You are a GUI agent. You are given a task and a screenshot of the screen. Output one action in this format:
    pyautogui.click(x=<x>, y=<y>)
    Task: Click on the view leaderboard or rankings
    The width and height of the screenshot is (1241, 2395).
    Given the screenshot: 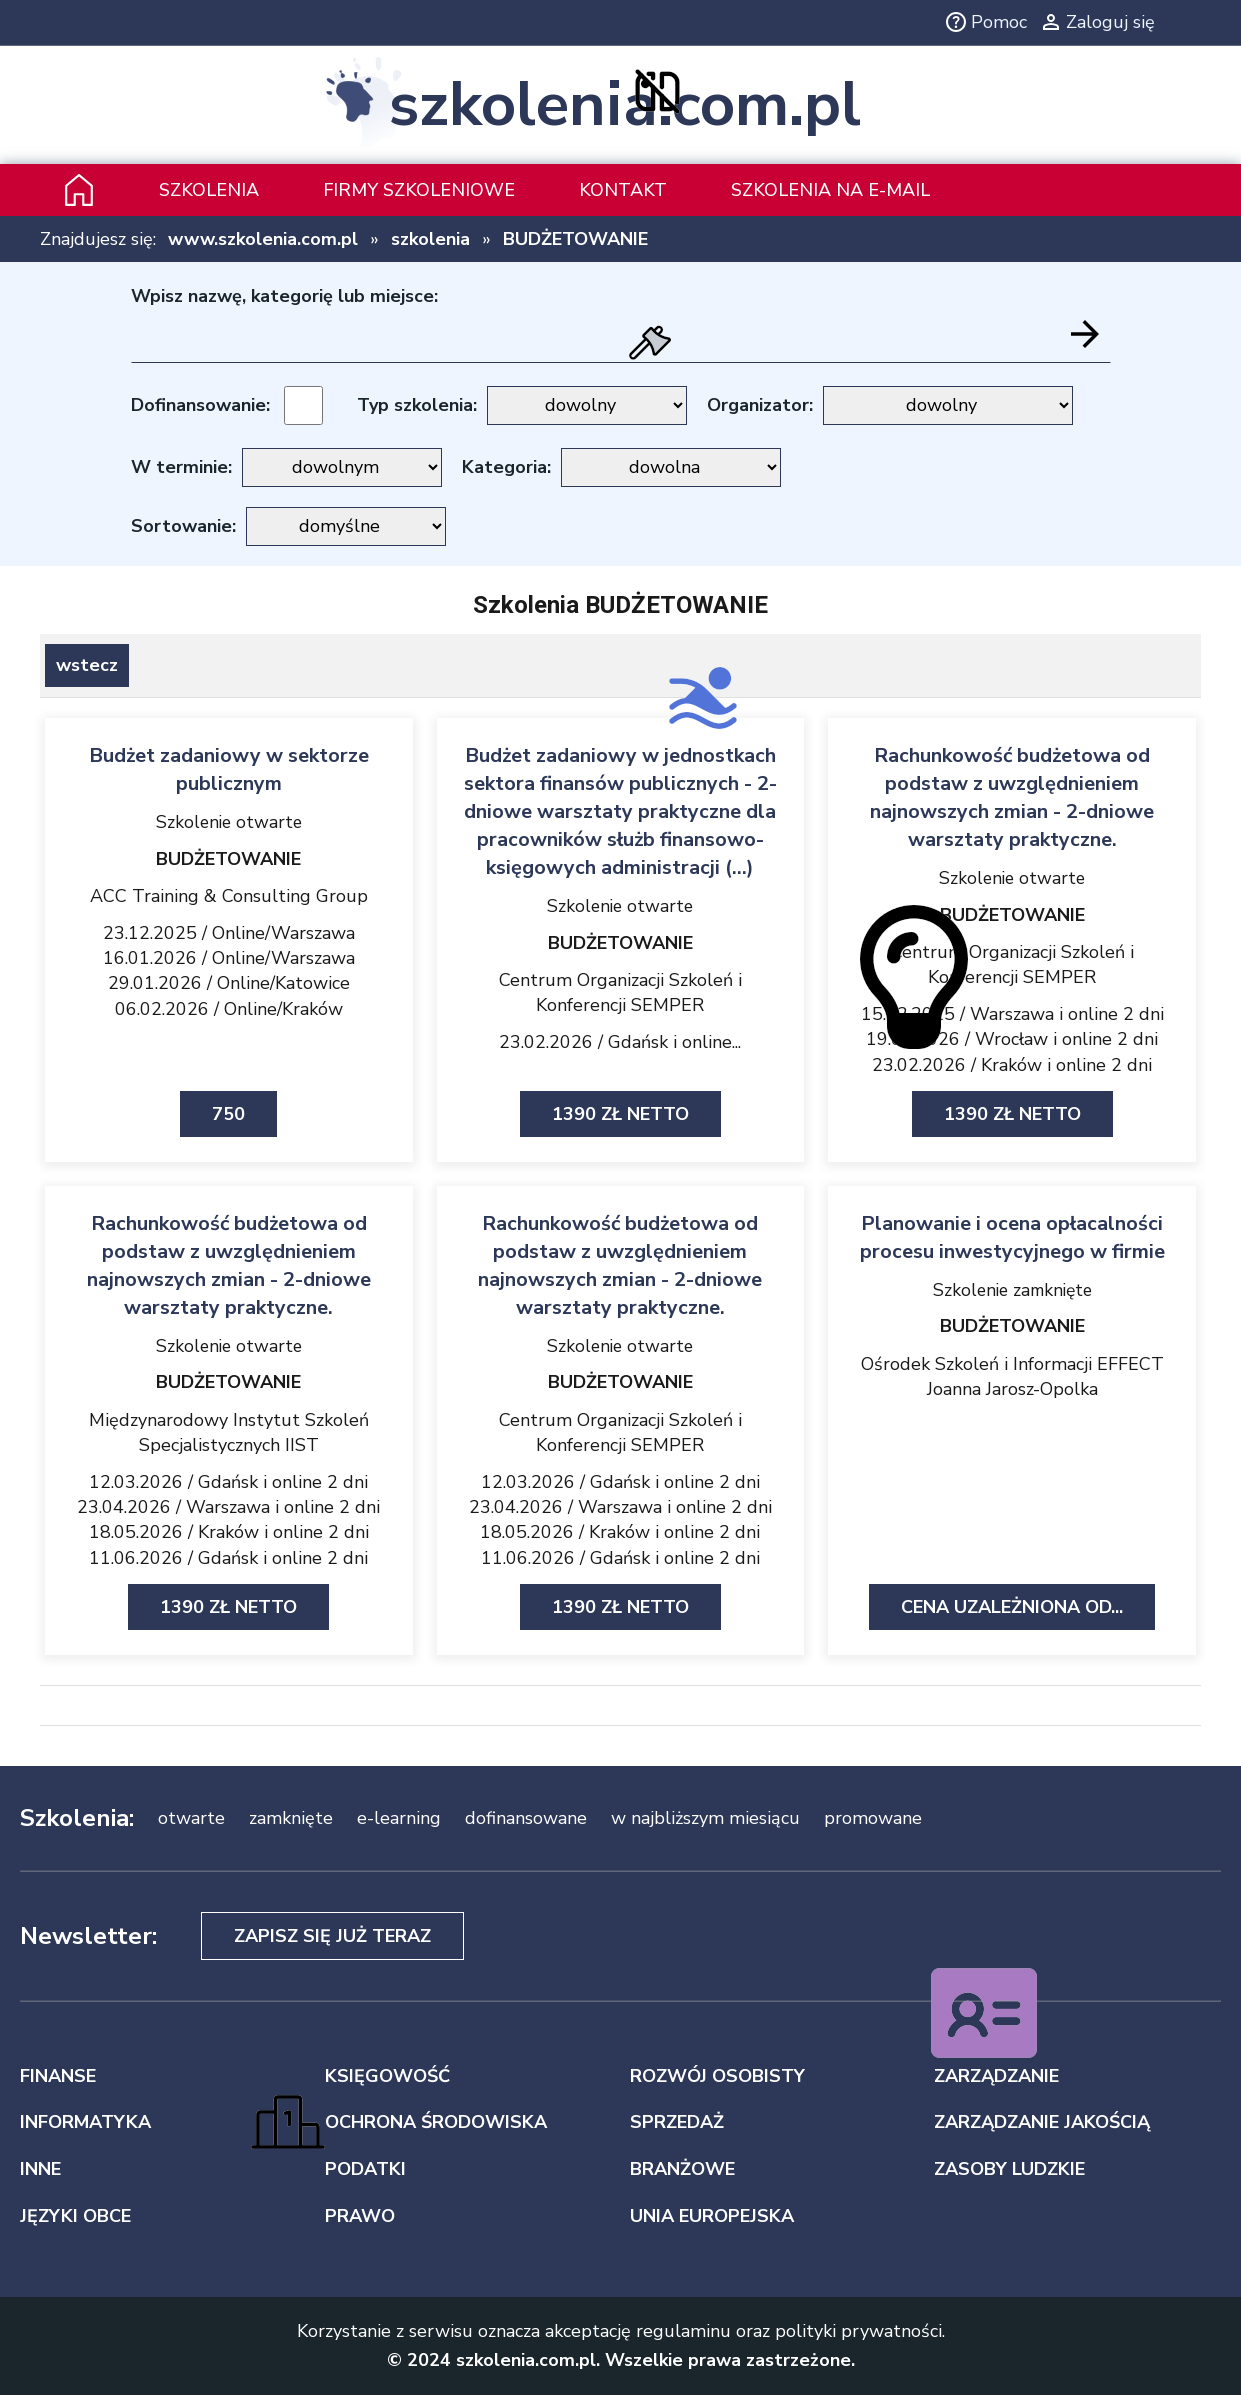 What is the action you would take?
    pyautogui.click(x=288, y=2122)
    